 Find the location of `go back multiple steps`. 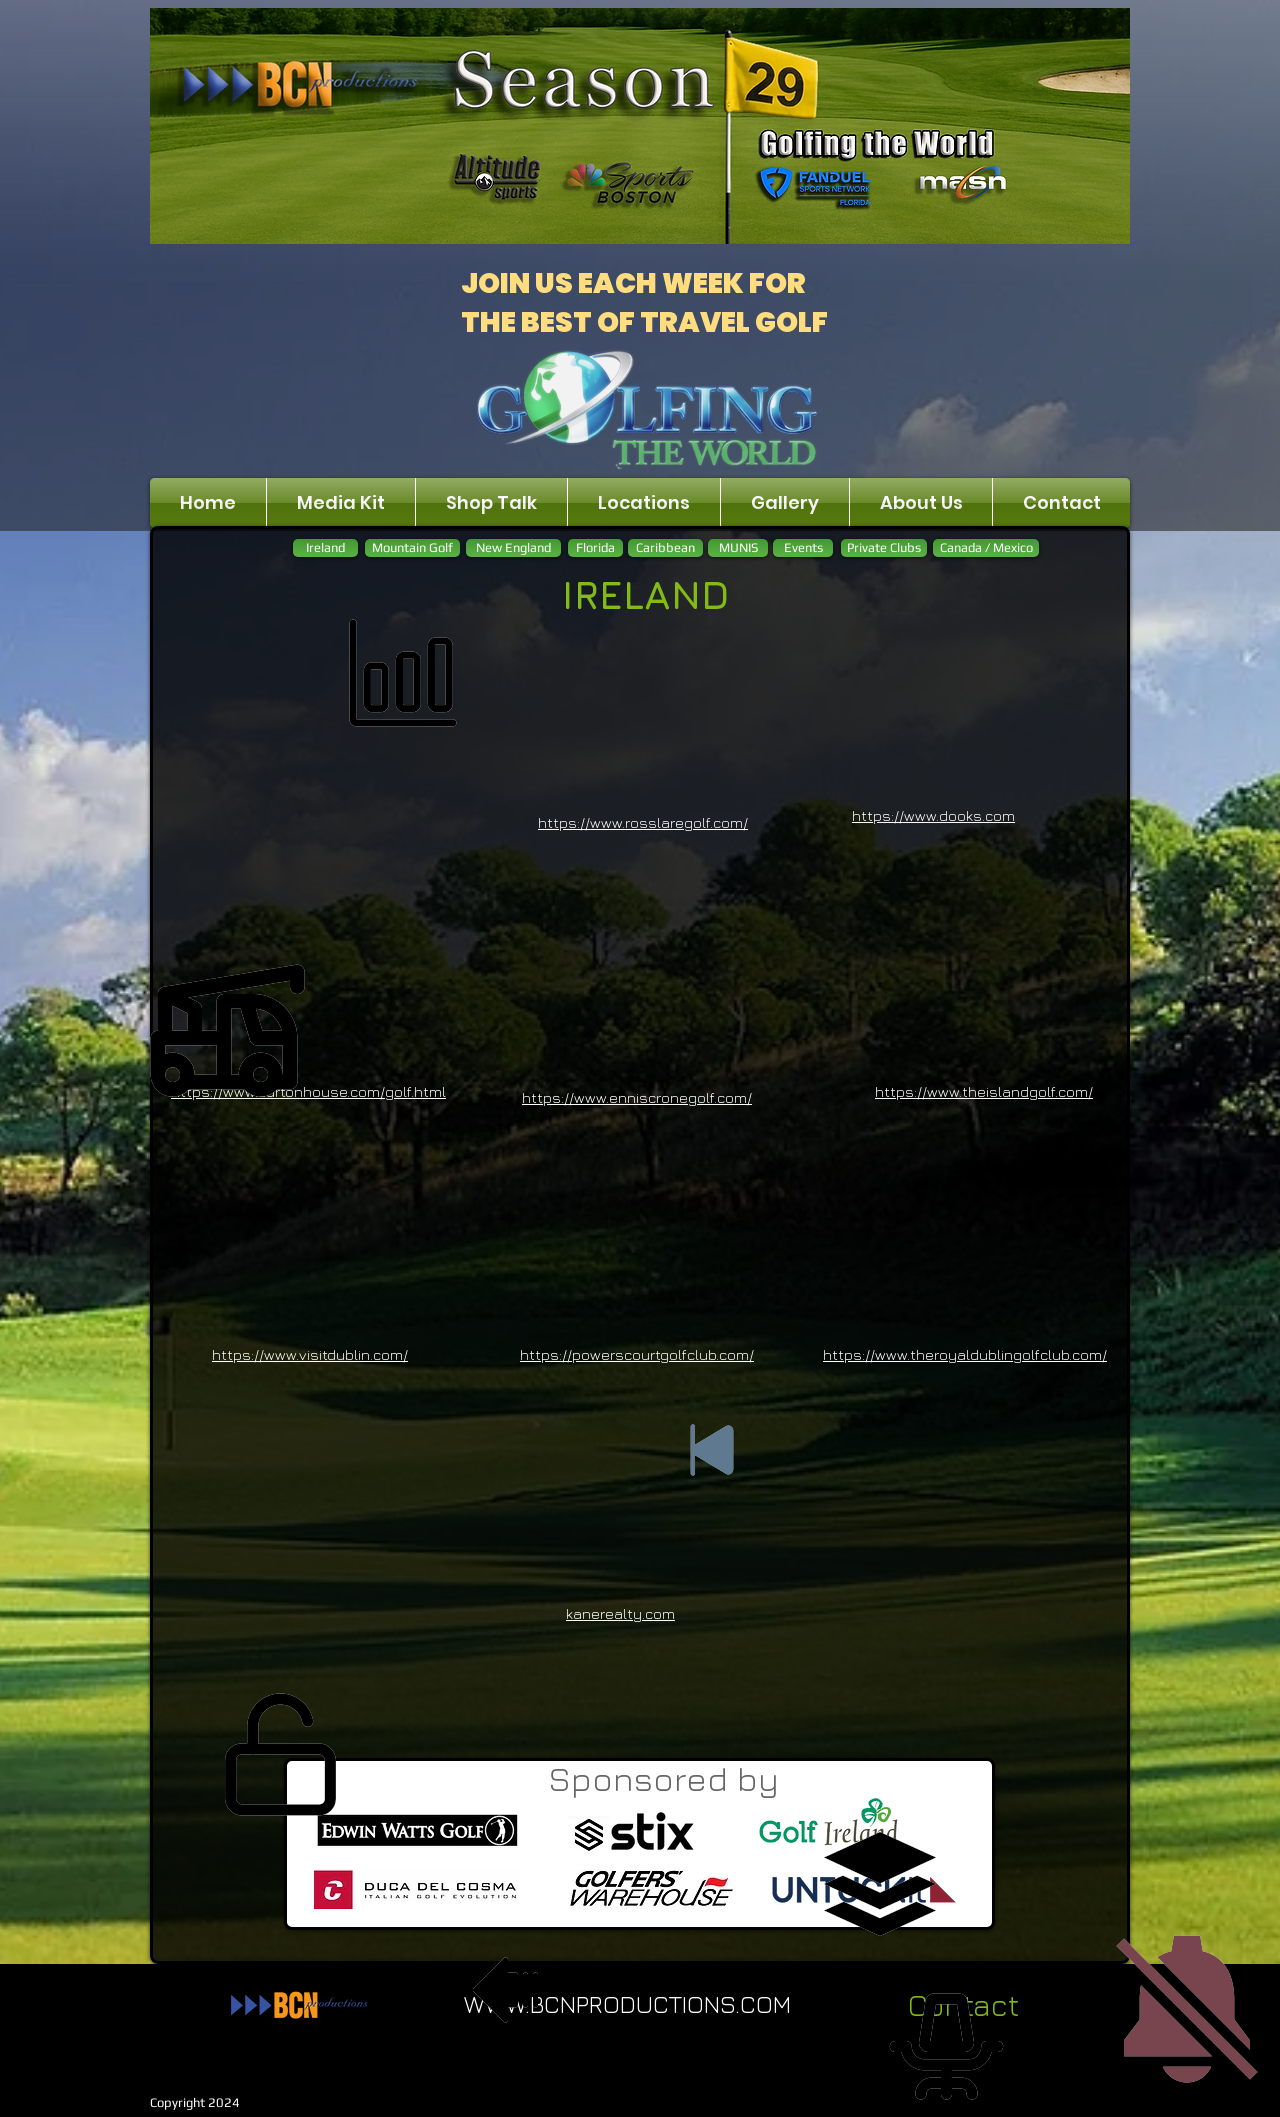

go back multiple steps is located at coordinates (508, 1990).